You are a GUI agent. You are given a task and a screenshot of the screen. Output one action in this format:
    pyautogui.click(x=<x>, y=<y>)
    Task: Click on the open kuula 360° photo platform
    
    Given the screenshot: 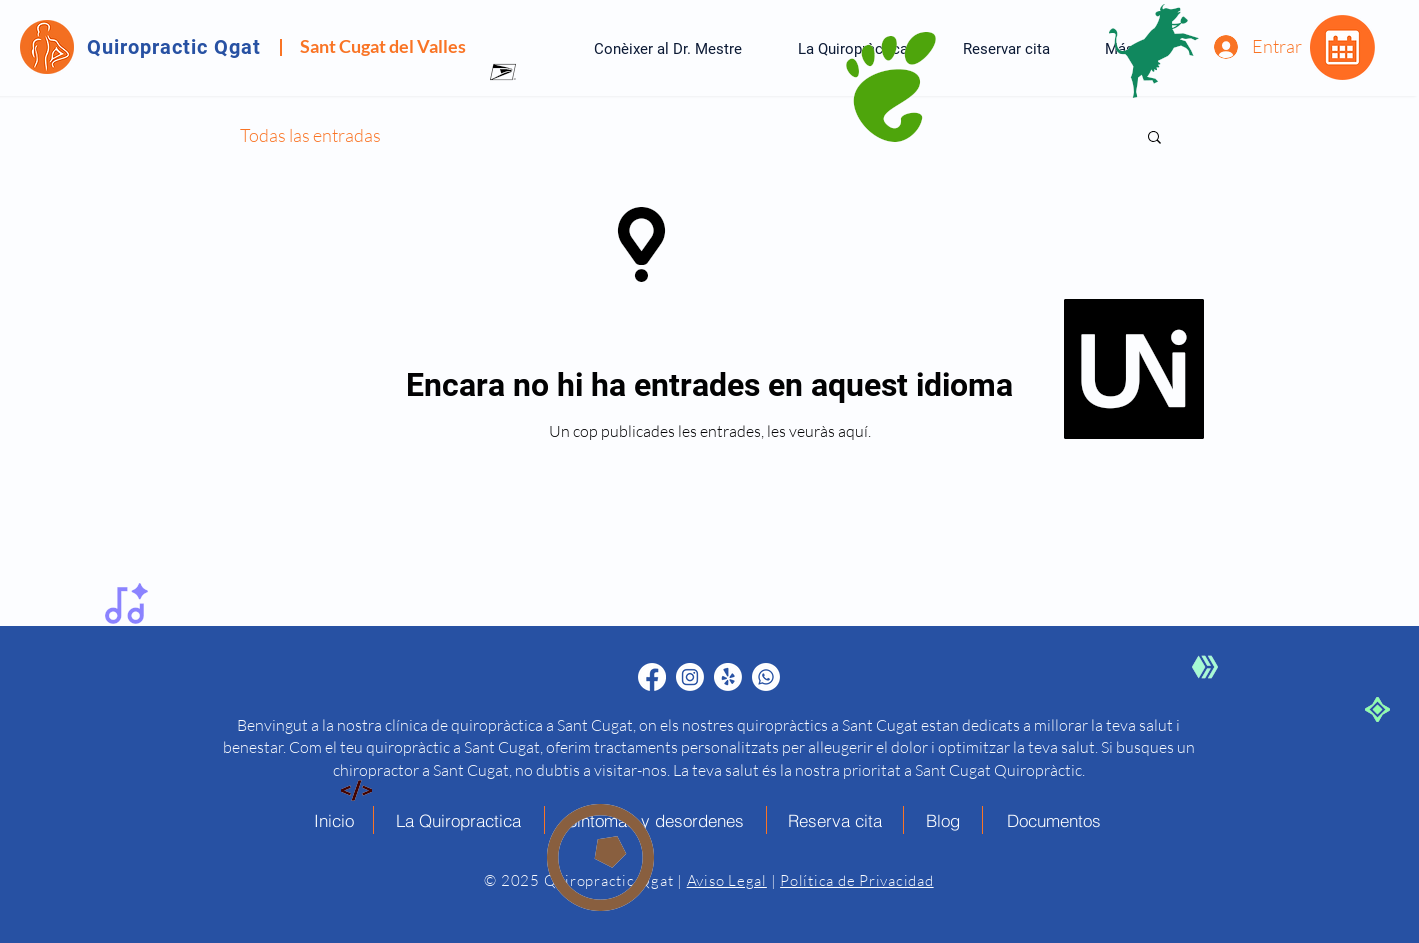 What is the action you would take?
    pyautogui.click(x=600, y=857)
    